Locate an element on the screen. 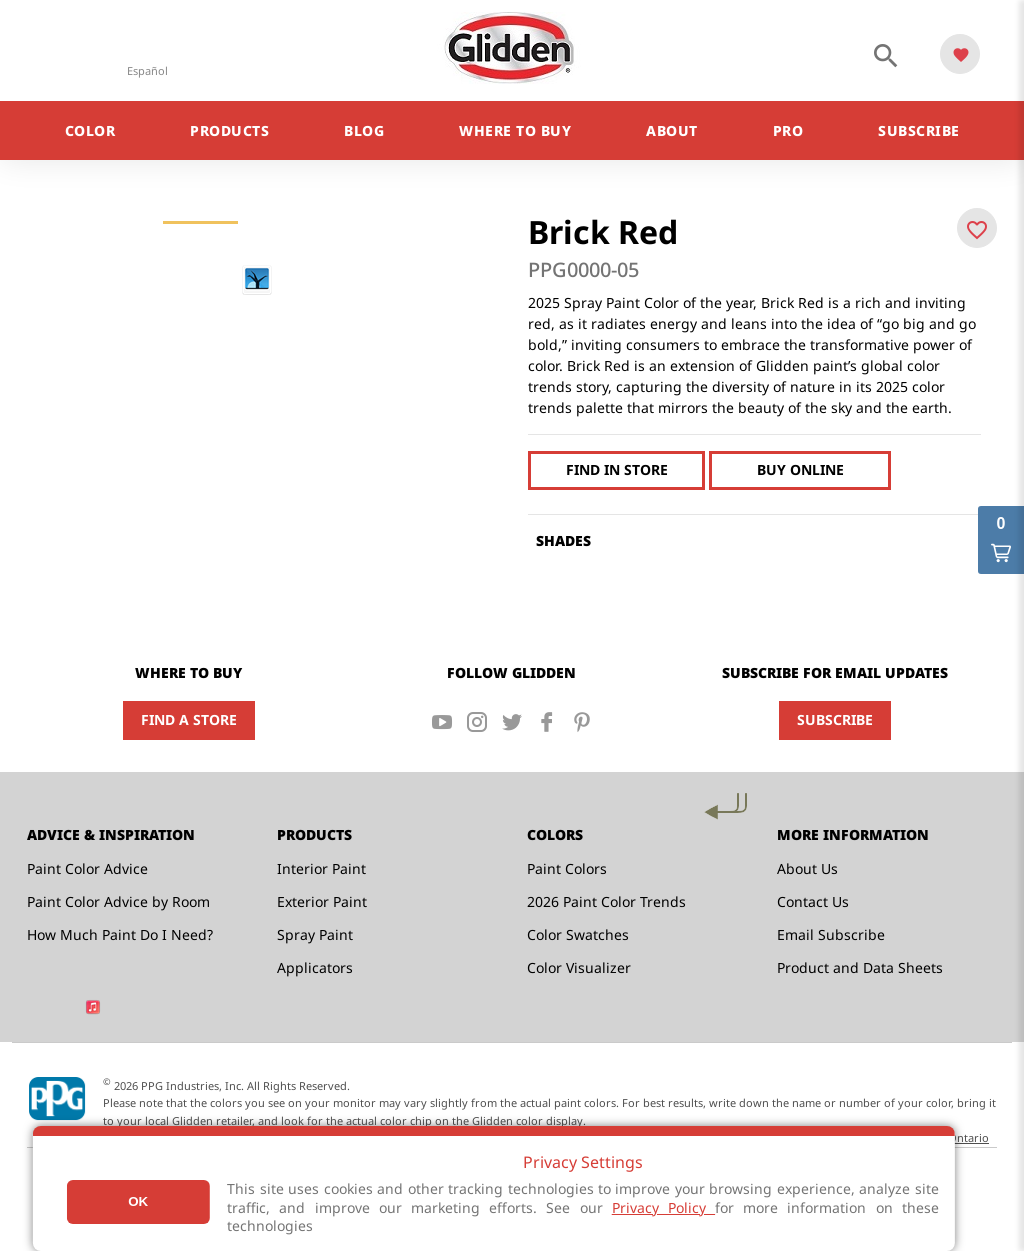 The height and width of the screenshot is (1251, 1024). open the music player app is located at coordinates (93, 1007).